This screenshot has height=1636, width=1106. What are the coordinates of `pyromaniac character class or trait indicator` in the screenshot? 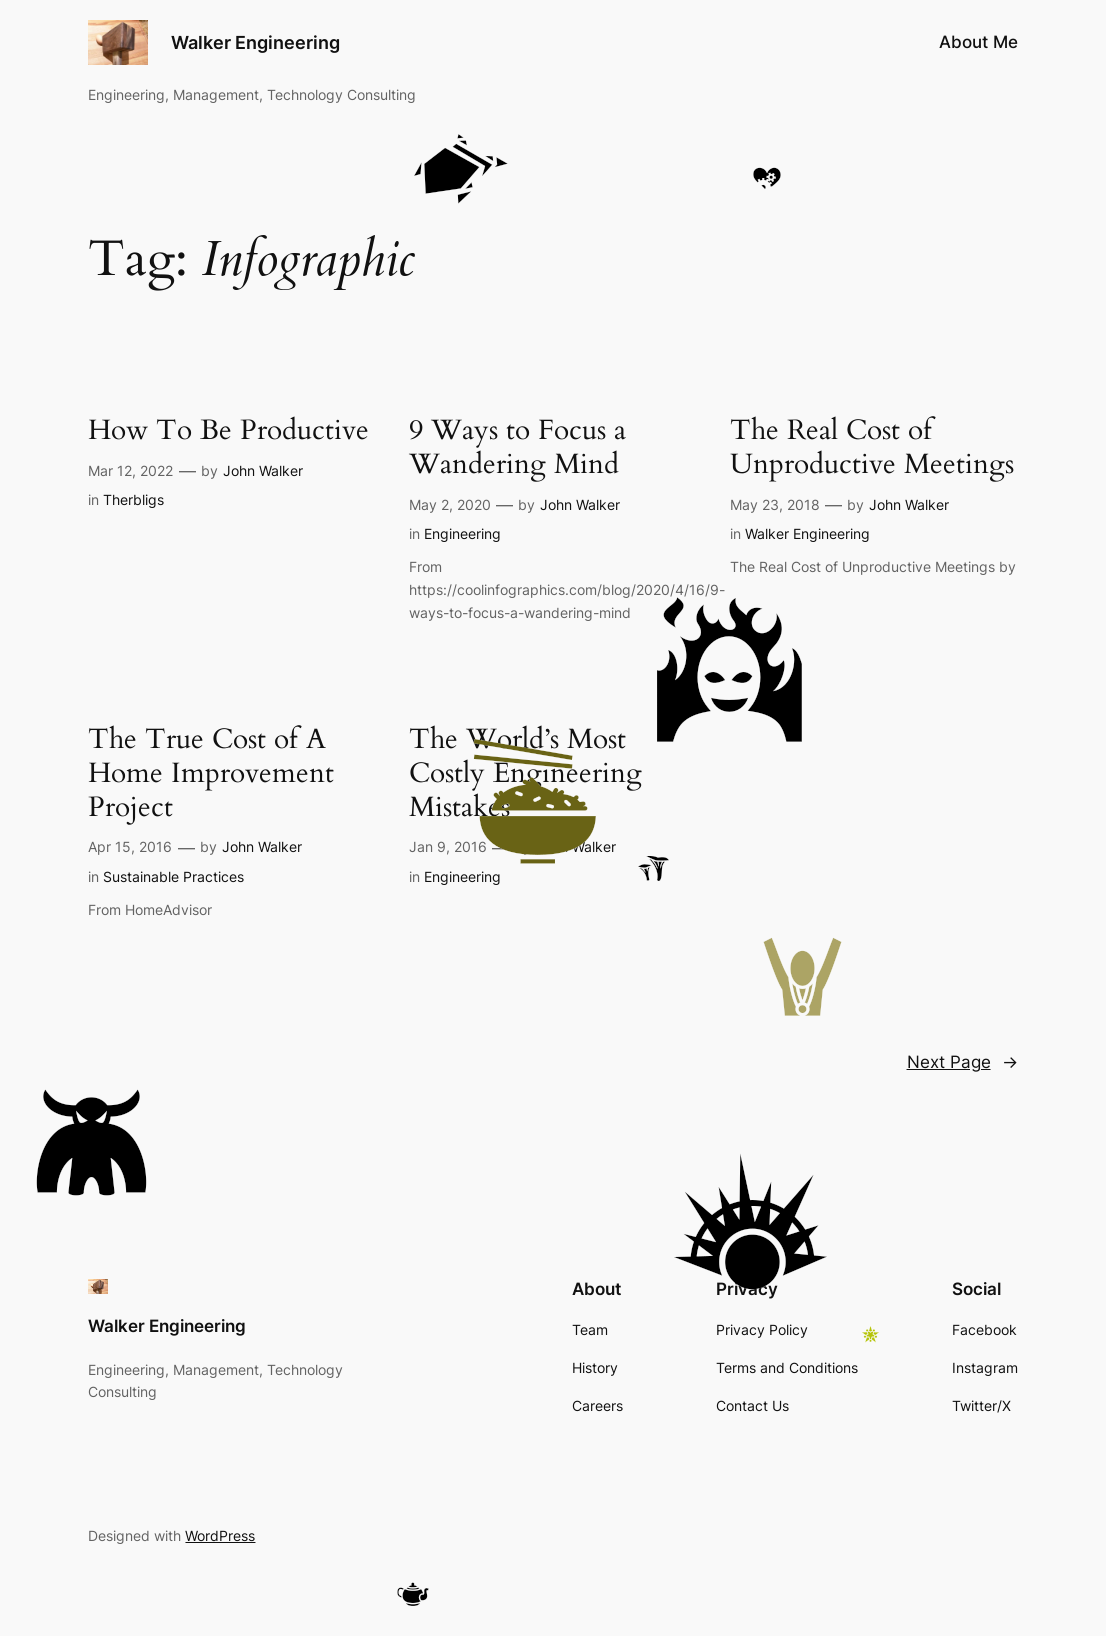 It's located at (729, 669).